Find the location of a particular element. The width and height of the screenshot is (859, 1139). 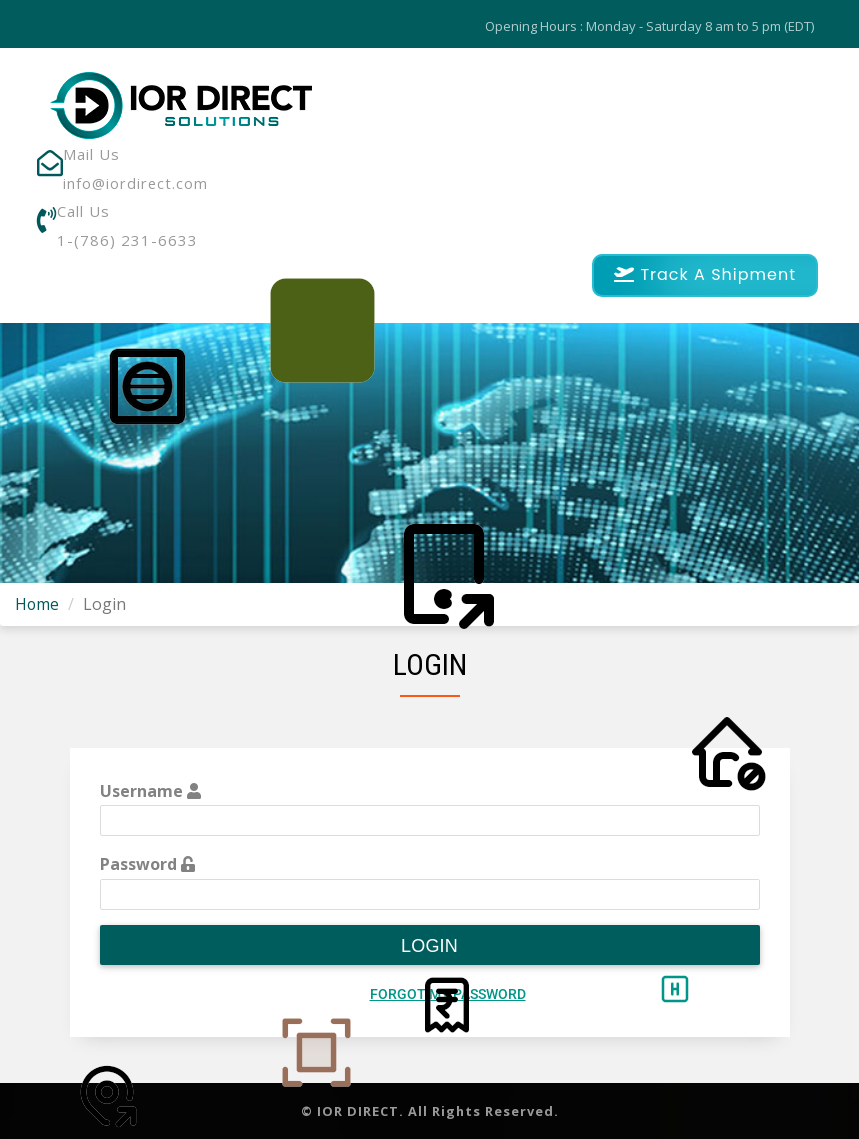

share a location with others is located at coordinates (107, 1095).